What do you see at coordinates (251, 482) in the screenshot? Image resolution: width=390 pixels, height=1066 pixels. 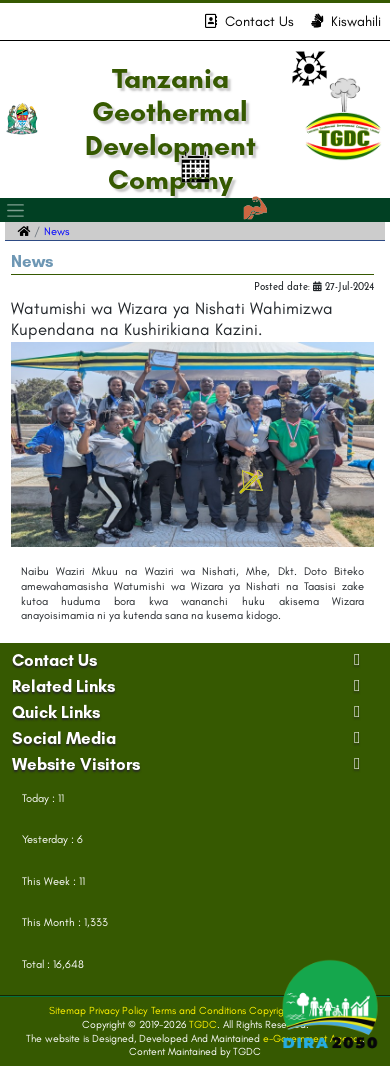 I see `select crossbow weapon in game inventory` at bounding box center [251, 482].